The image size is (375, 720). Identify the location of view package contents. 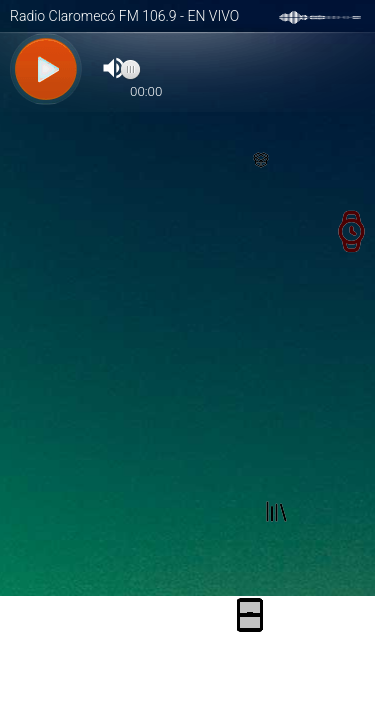
(261, 160).